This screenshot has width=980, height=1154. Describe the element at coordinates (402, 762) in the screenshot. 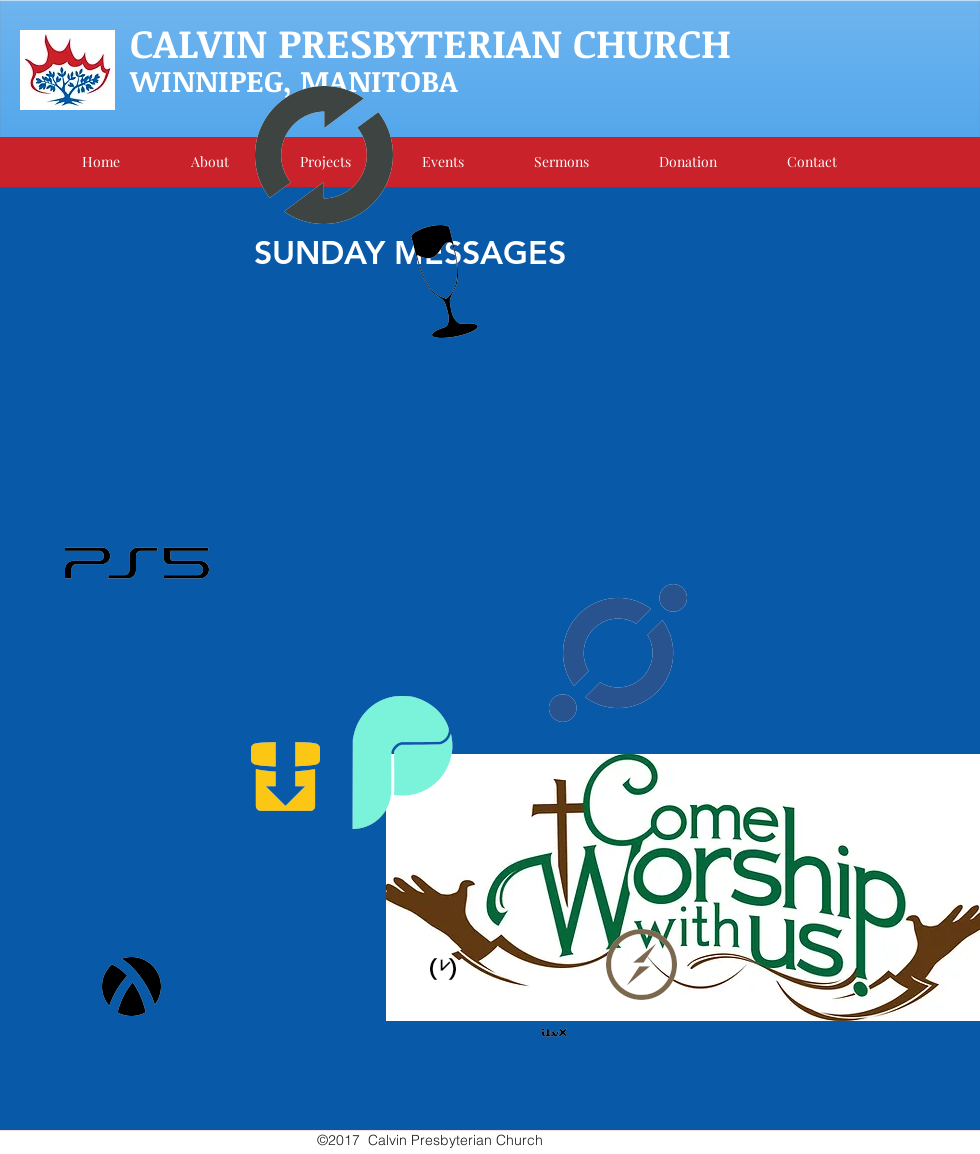

I see `open Plausible Analytics dashboard` at that location.